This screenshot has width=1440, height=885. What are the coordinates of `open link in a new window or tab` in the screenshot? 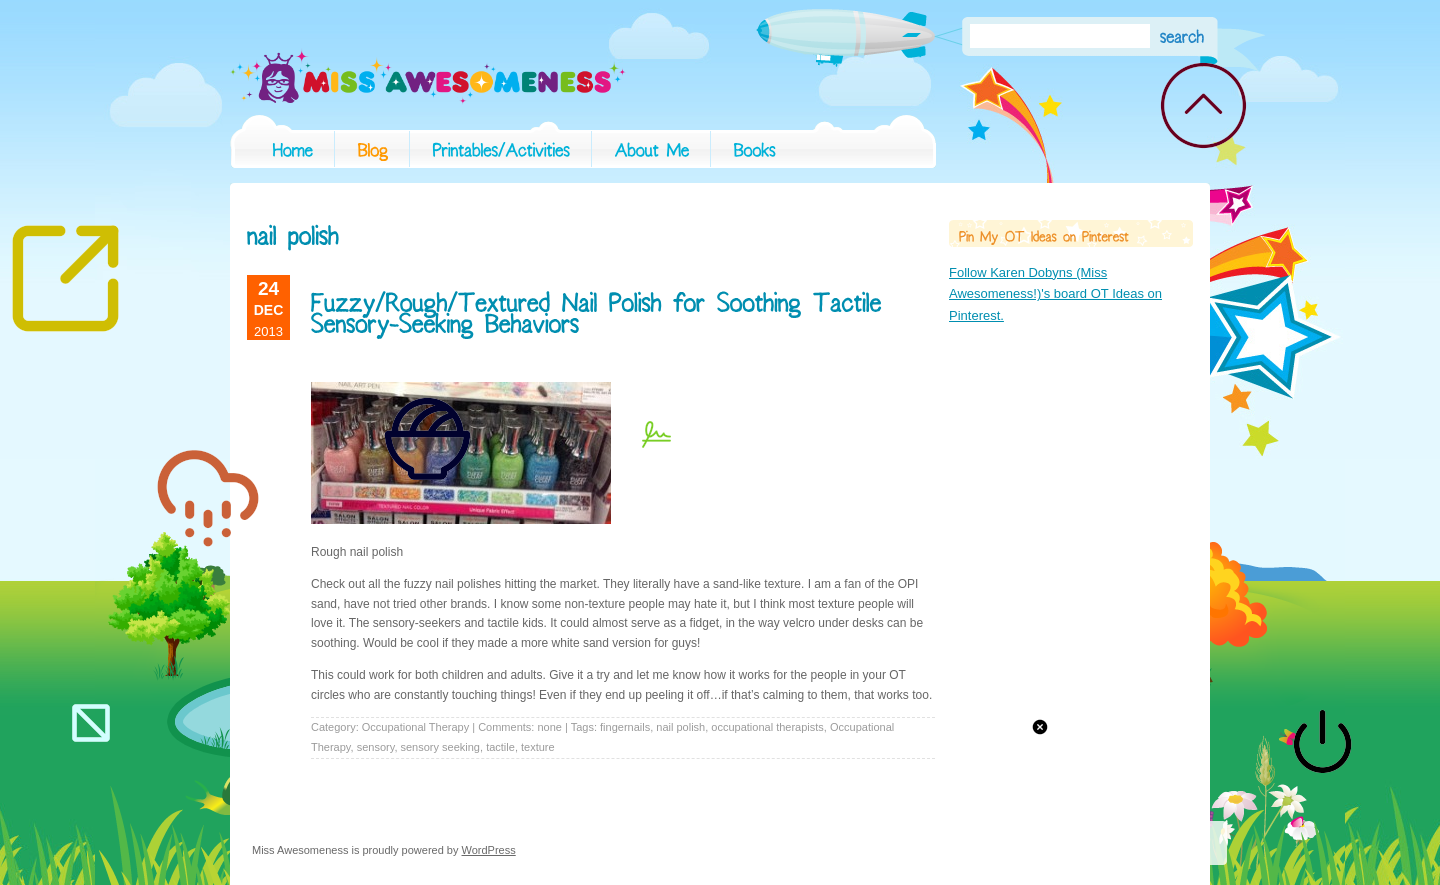 It's located at (65, 278).